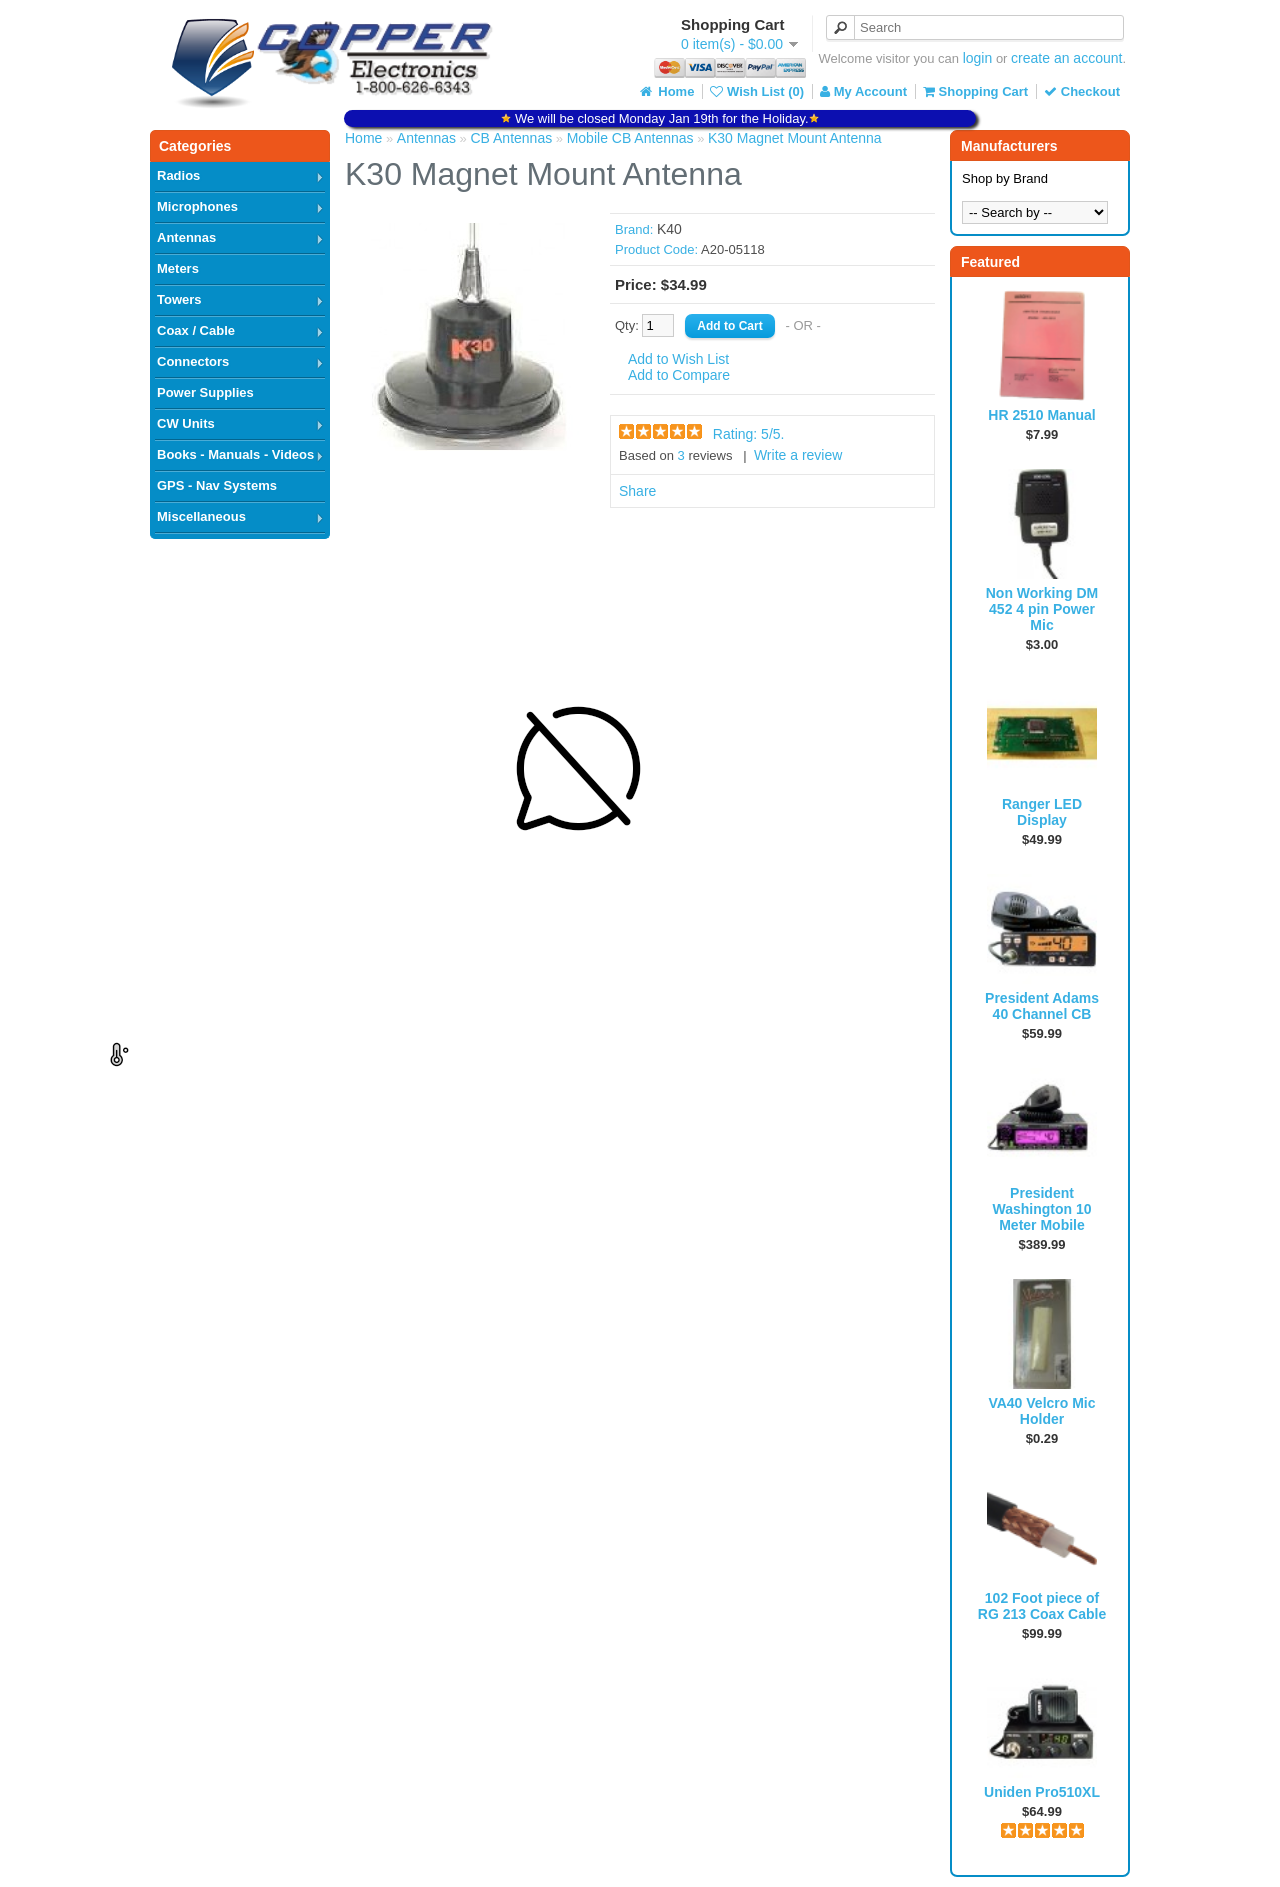 The width and height of the screenshot is (1280, 1887). I want to click on mute or disable chat notifications, so click(578, 768).